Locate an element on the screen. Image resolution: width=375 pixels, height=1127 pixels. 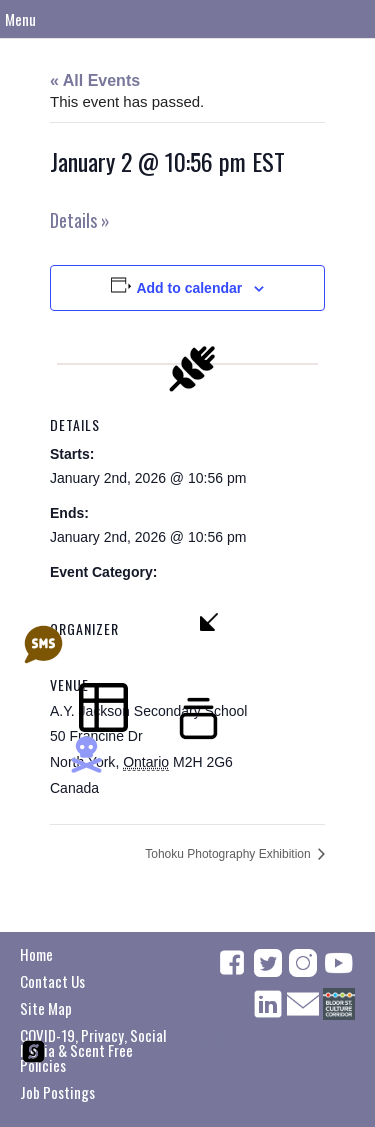
navigate to the bottom-left corner is located at coordinates (209, 622).